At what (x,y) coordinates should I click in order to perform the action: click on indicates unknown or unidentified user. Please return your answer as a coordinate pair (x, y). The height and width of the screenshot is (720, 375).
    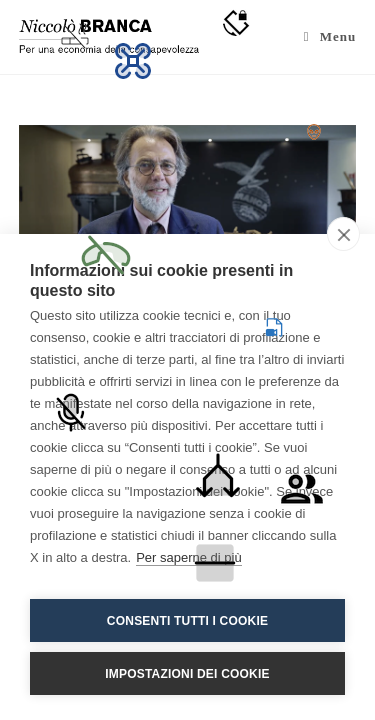
    Looking at the image, I should click on (314, 132).